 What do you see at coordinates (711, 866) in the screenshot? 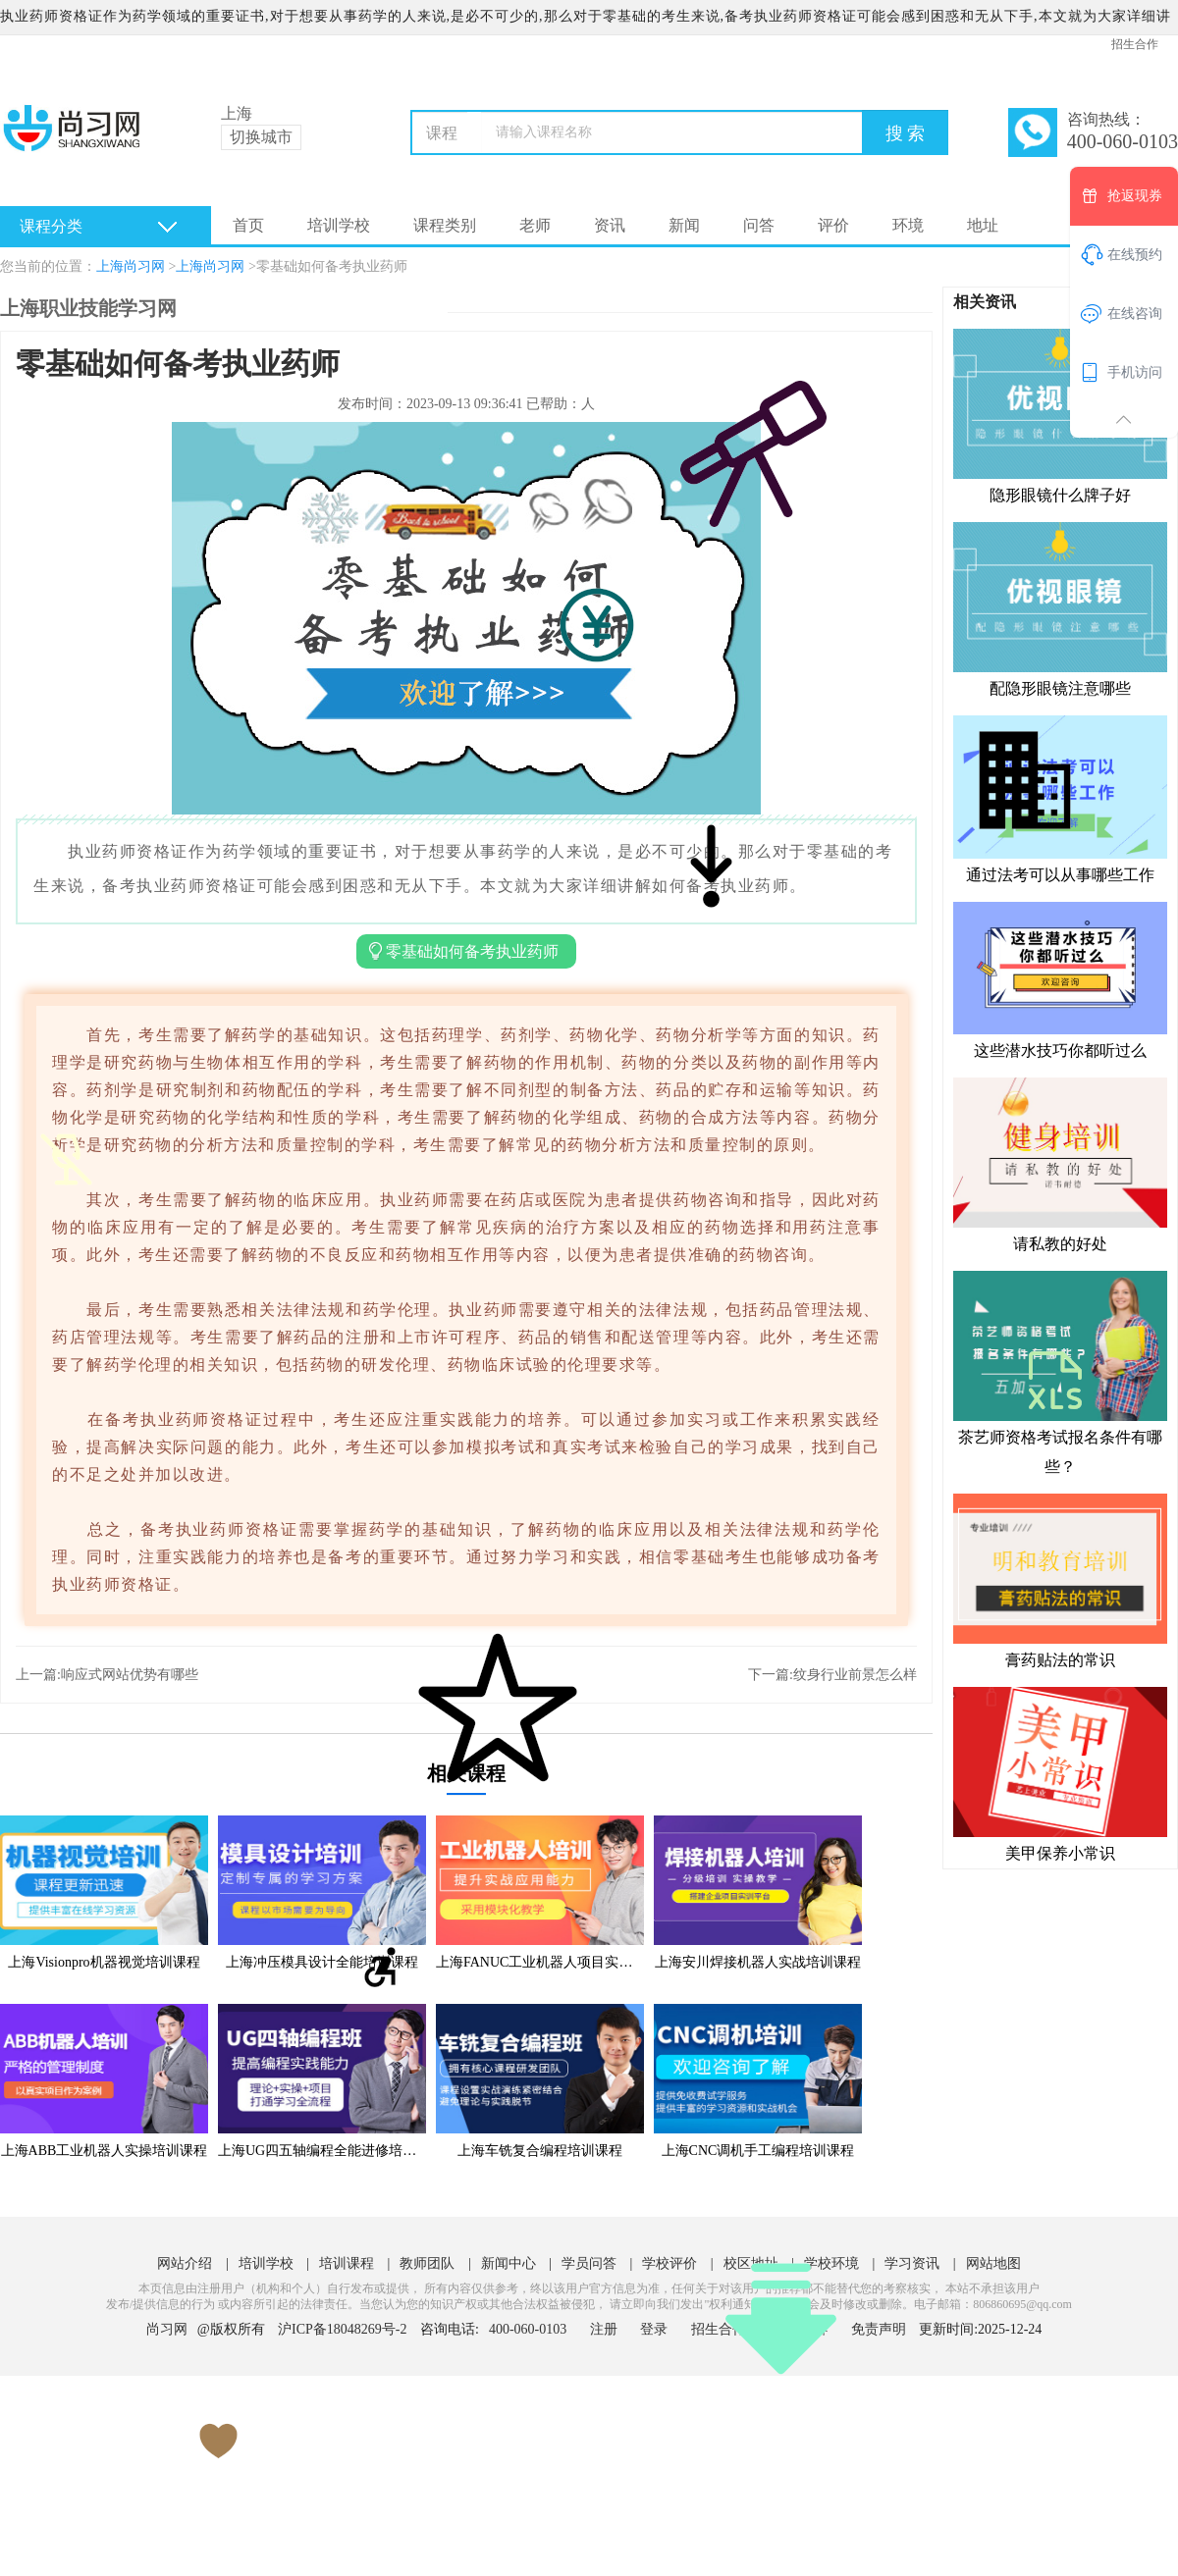
I see `step into function during debugging` at bounding box center [711, 866].